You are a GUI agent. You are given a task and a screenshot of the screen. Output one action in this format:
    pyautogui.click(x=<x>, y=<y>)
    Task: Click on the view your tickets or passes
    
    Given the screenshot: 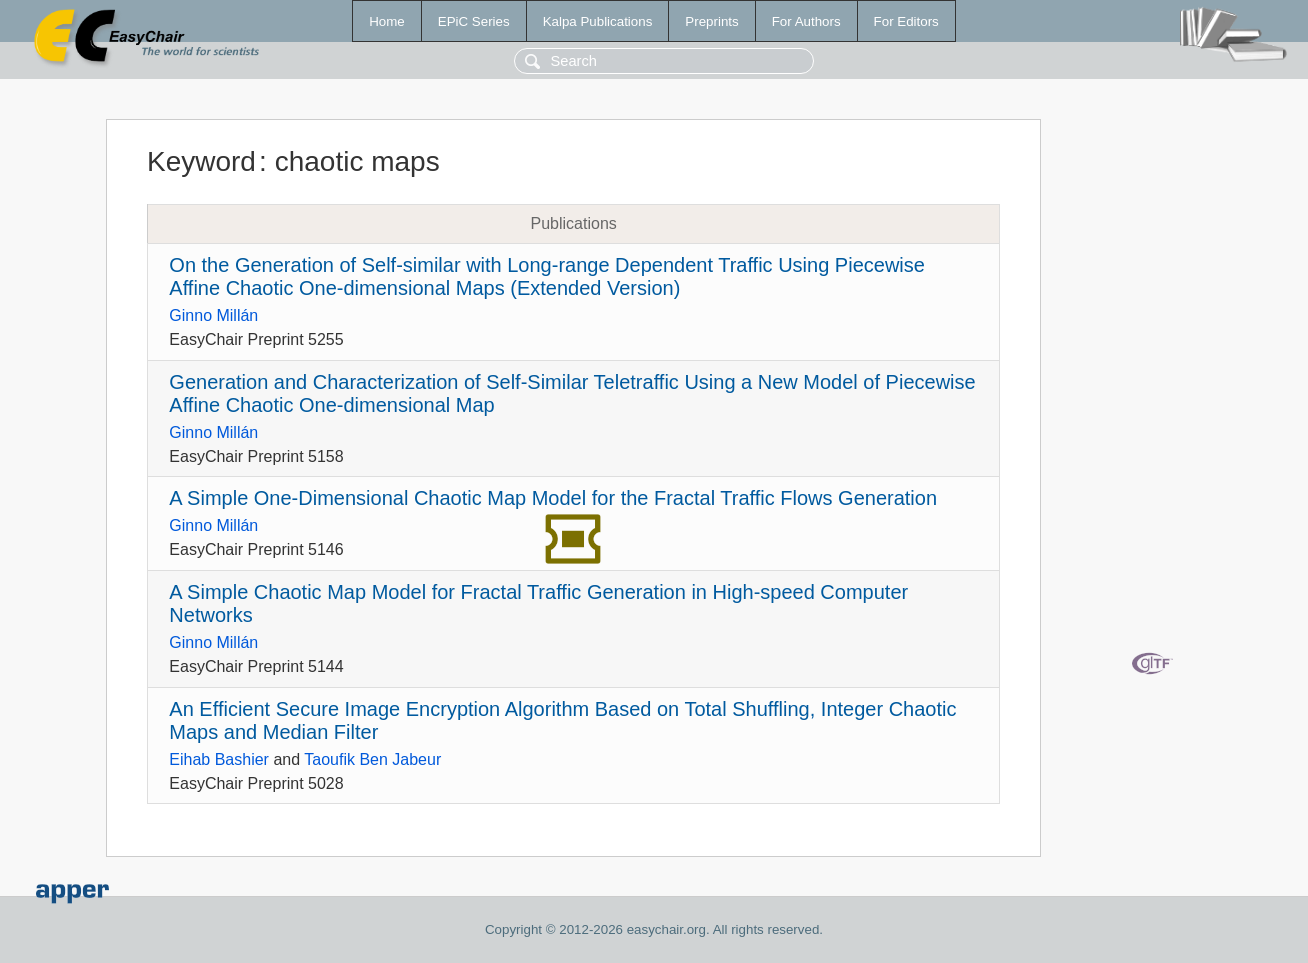 What is the action you would take?
    pyautogui.click(x=573, y=539)
    